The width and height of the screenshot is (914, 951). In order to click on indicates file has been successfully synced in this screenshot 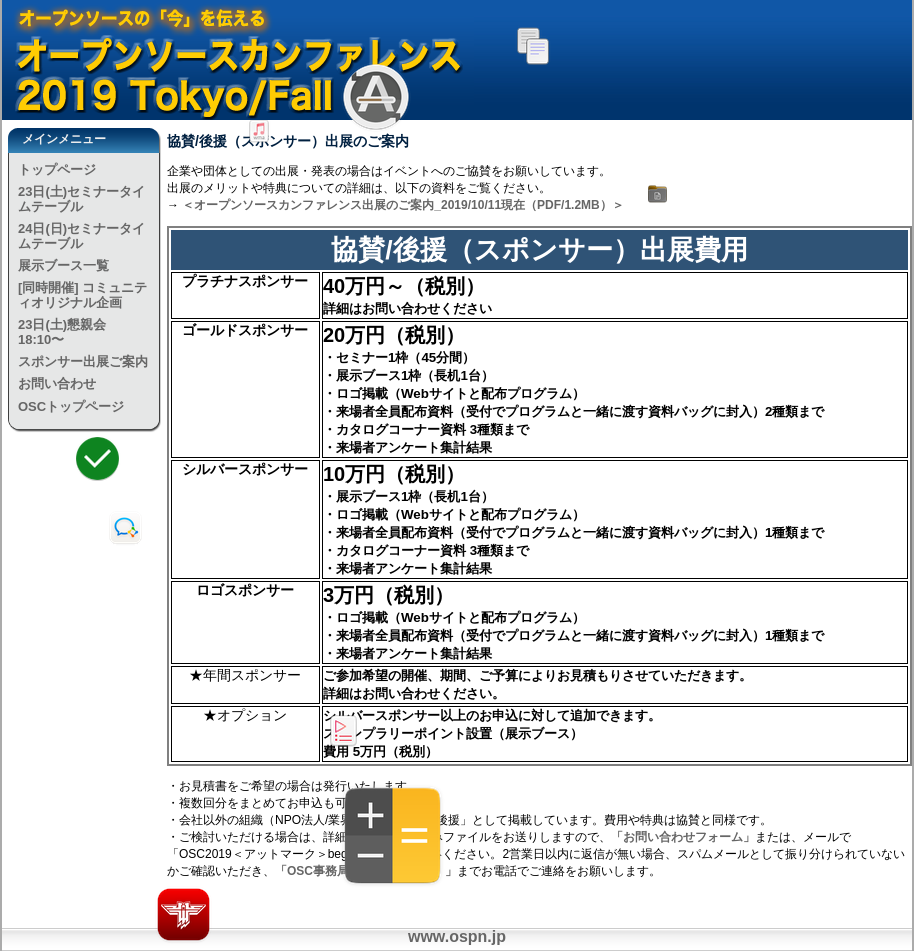, I will do `click(97, 458)`.